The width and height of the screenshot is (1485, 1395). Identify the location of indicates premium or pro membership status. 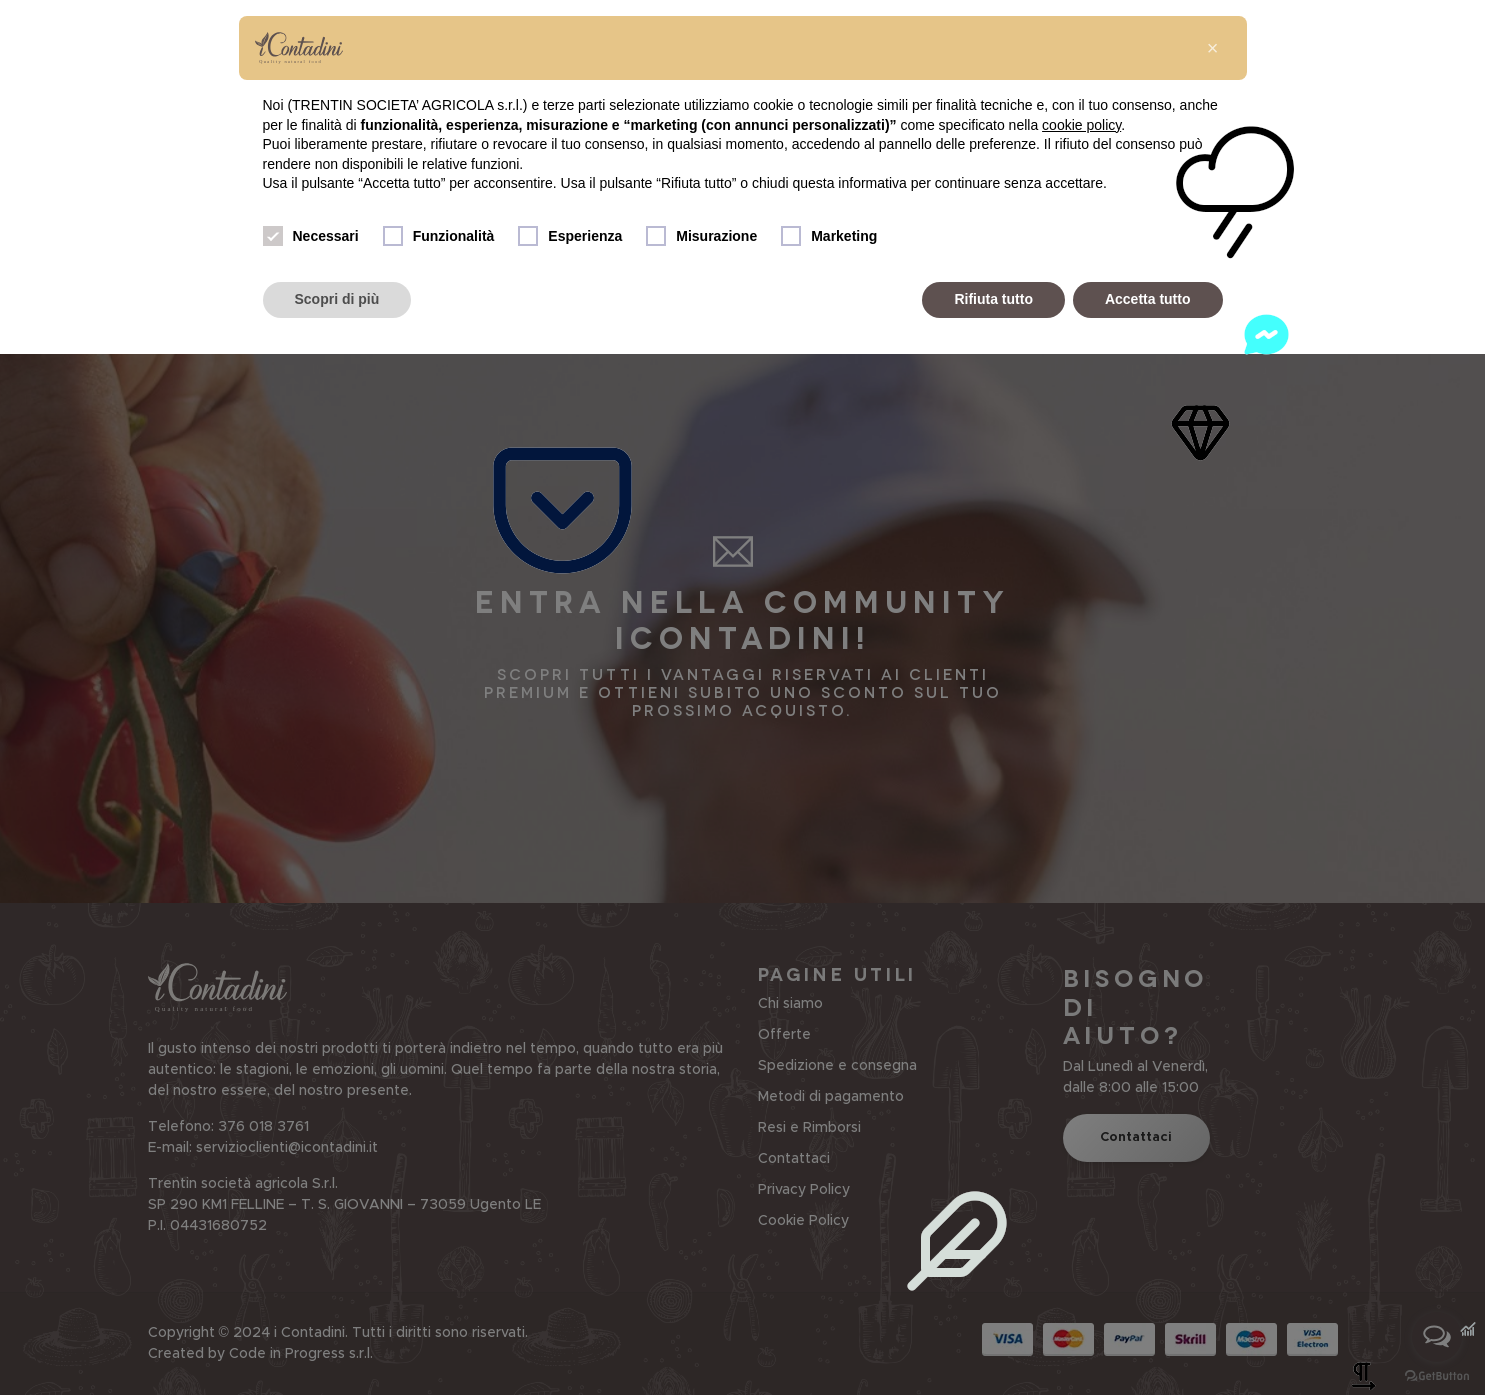
(1200, 431).